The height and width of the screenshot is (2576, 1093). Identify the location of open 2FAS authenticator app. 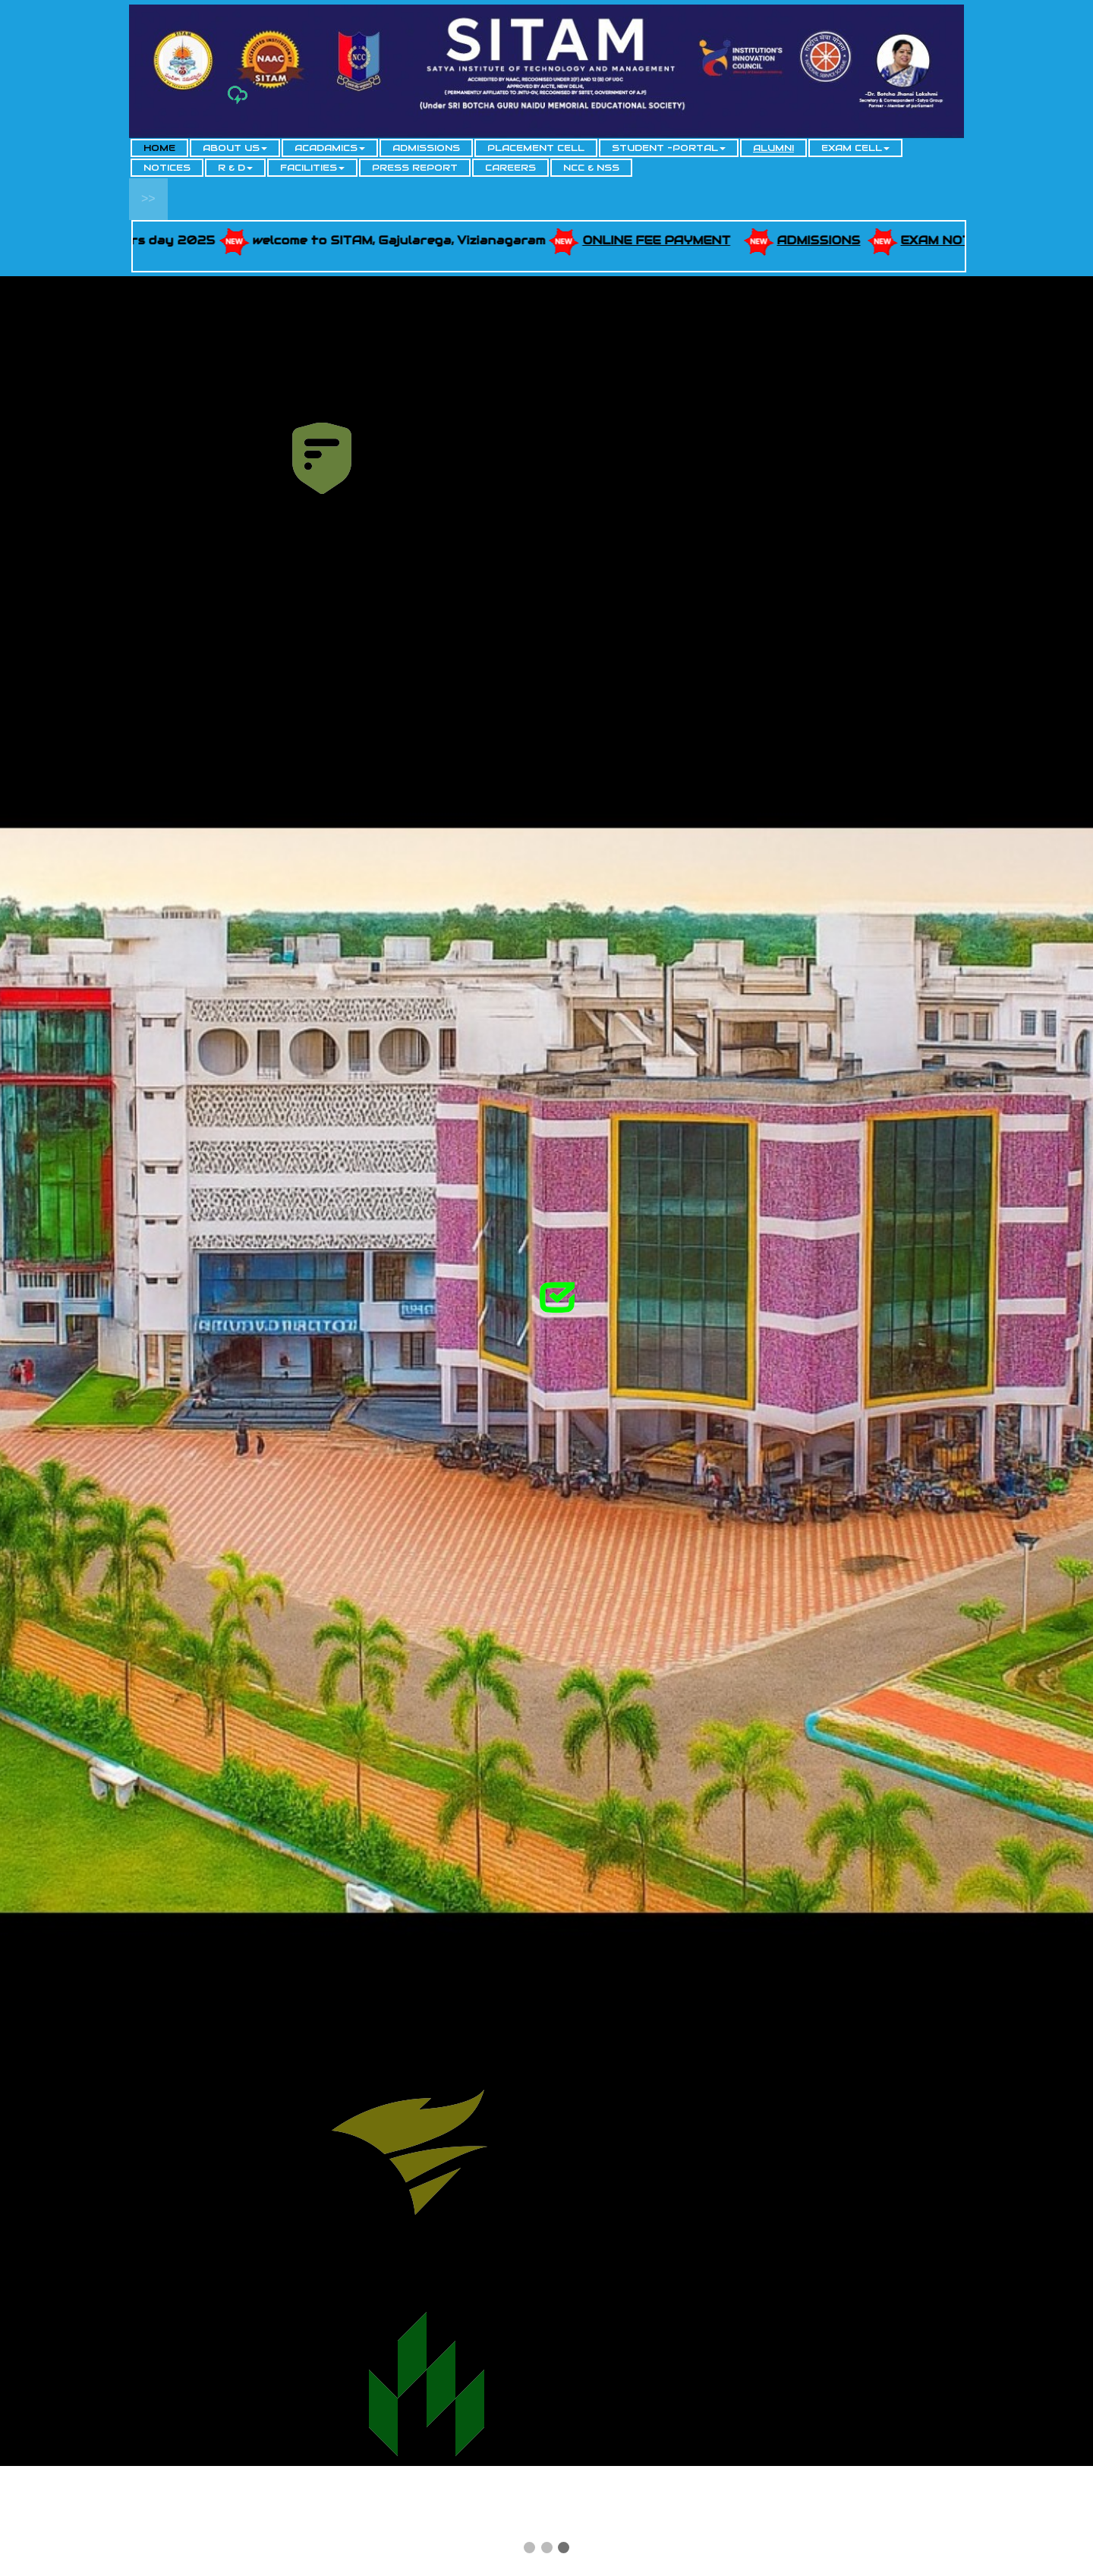
(322, 458).